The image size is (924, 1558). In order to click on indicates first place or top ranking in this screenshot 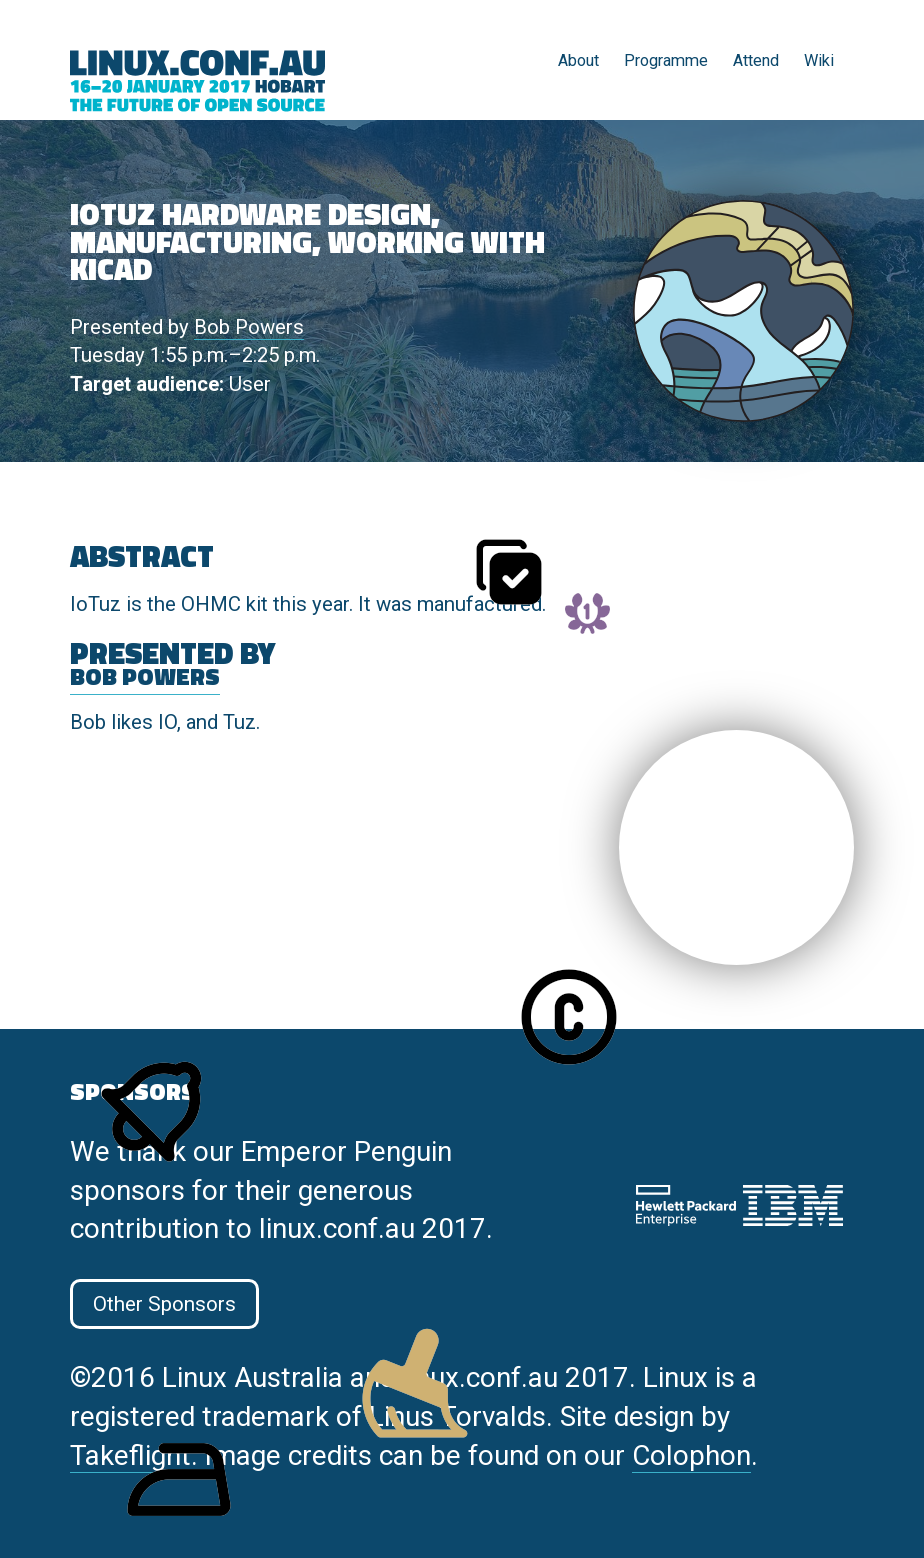, I will do `click(587, 613)`.